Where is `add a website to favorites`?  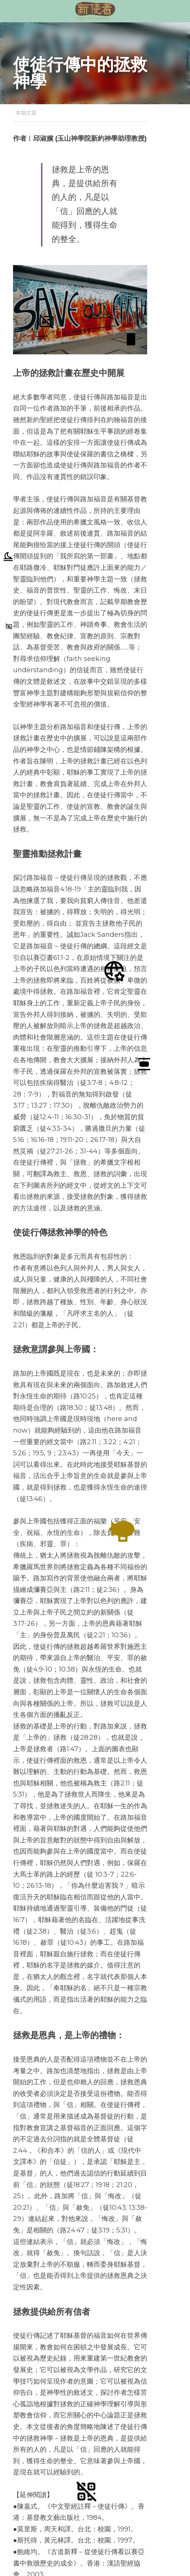 add a website to favorites is located at coordinates (114, 971).